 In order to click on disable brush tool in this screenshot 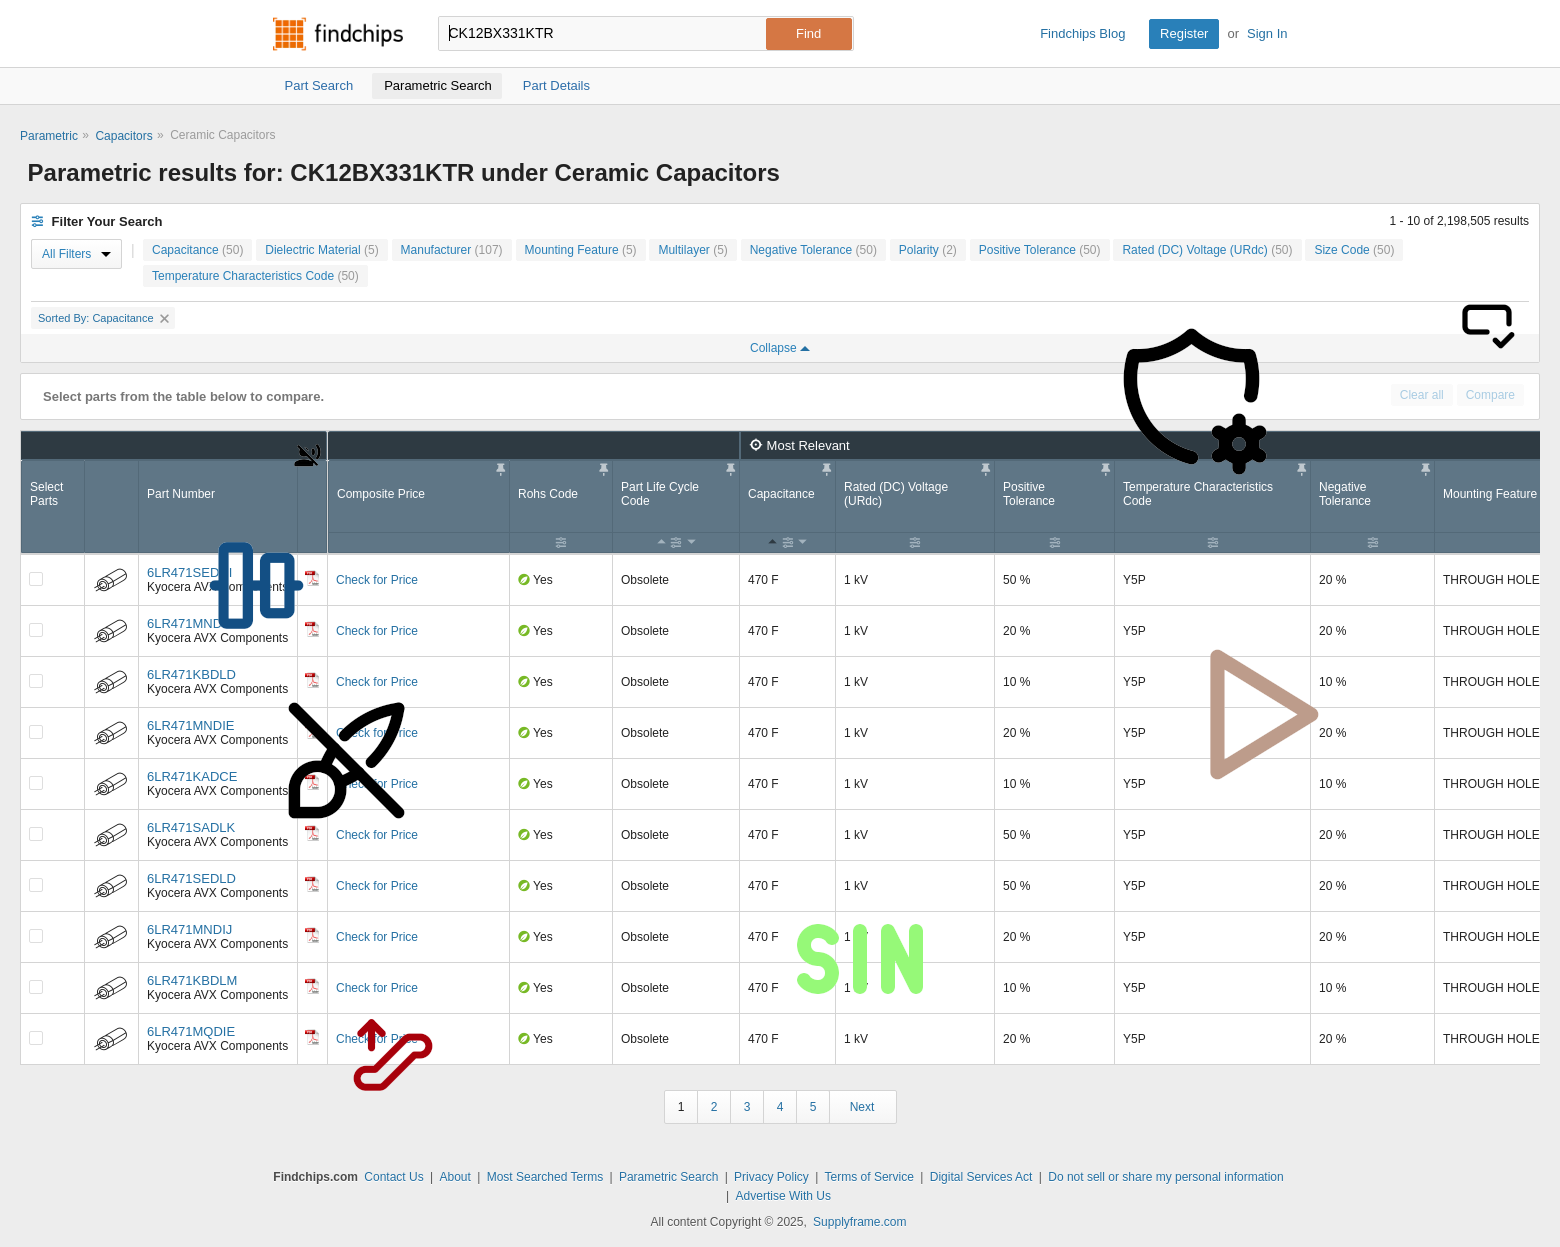, I will do `click(346, 760)`.